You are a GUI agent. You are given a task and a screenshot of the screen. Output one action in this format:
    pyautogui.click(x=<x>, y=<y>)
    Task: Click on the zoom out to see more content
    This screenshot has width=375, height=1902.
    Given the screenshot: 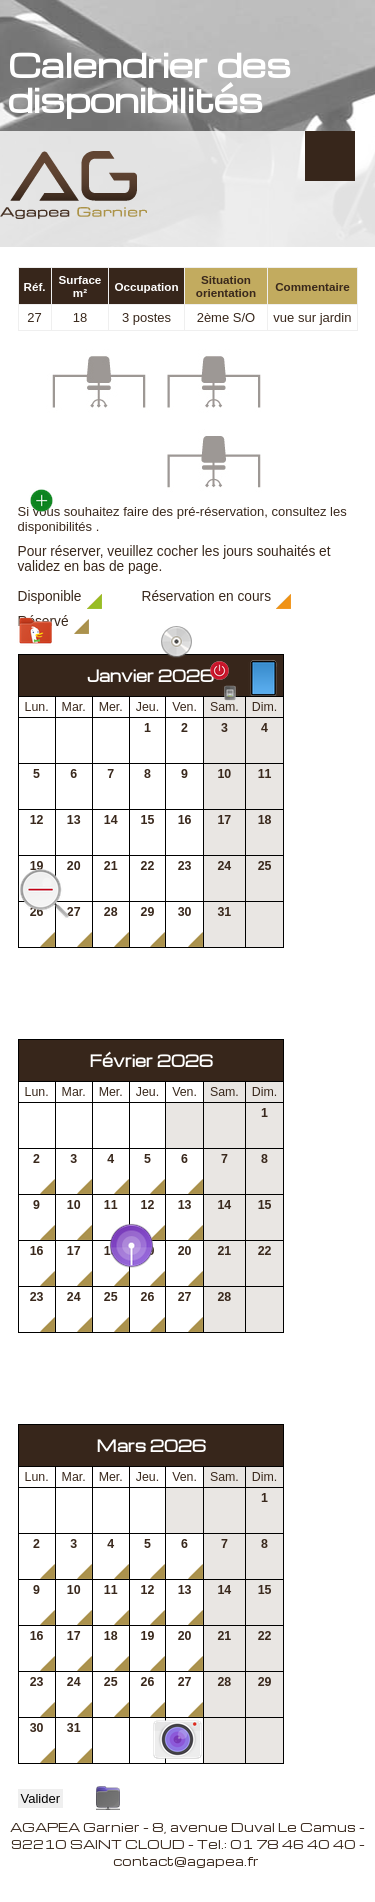 What is the action you would take?
    pyautogui.click(x=44, y=893)
    